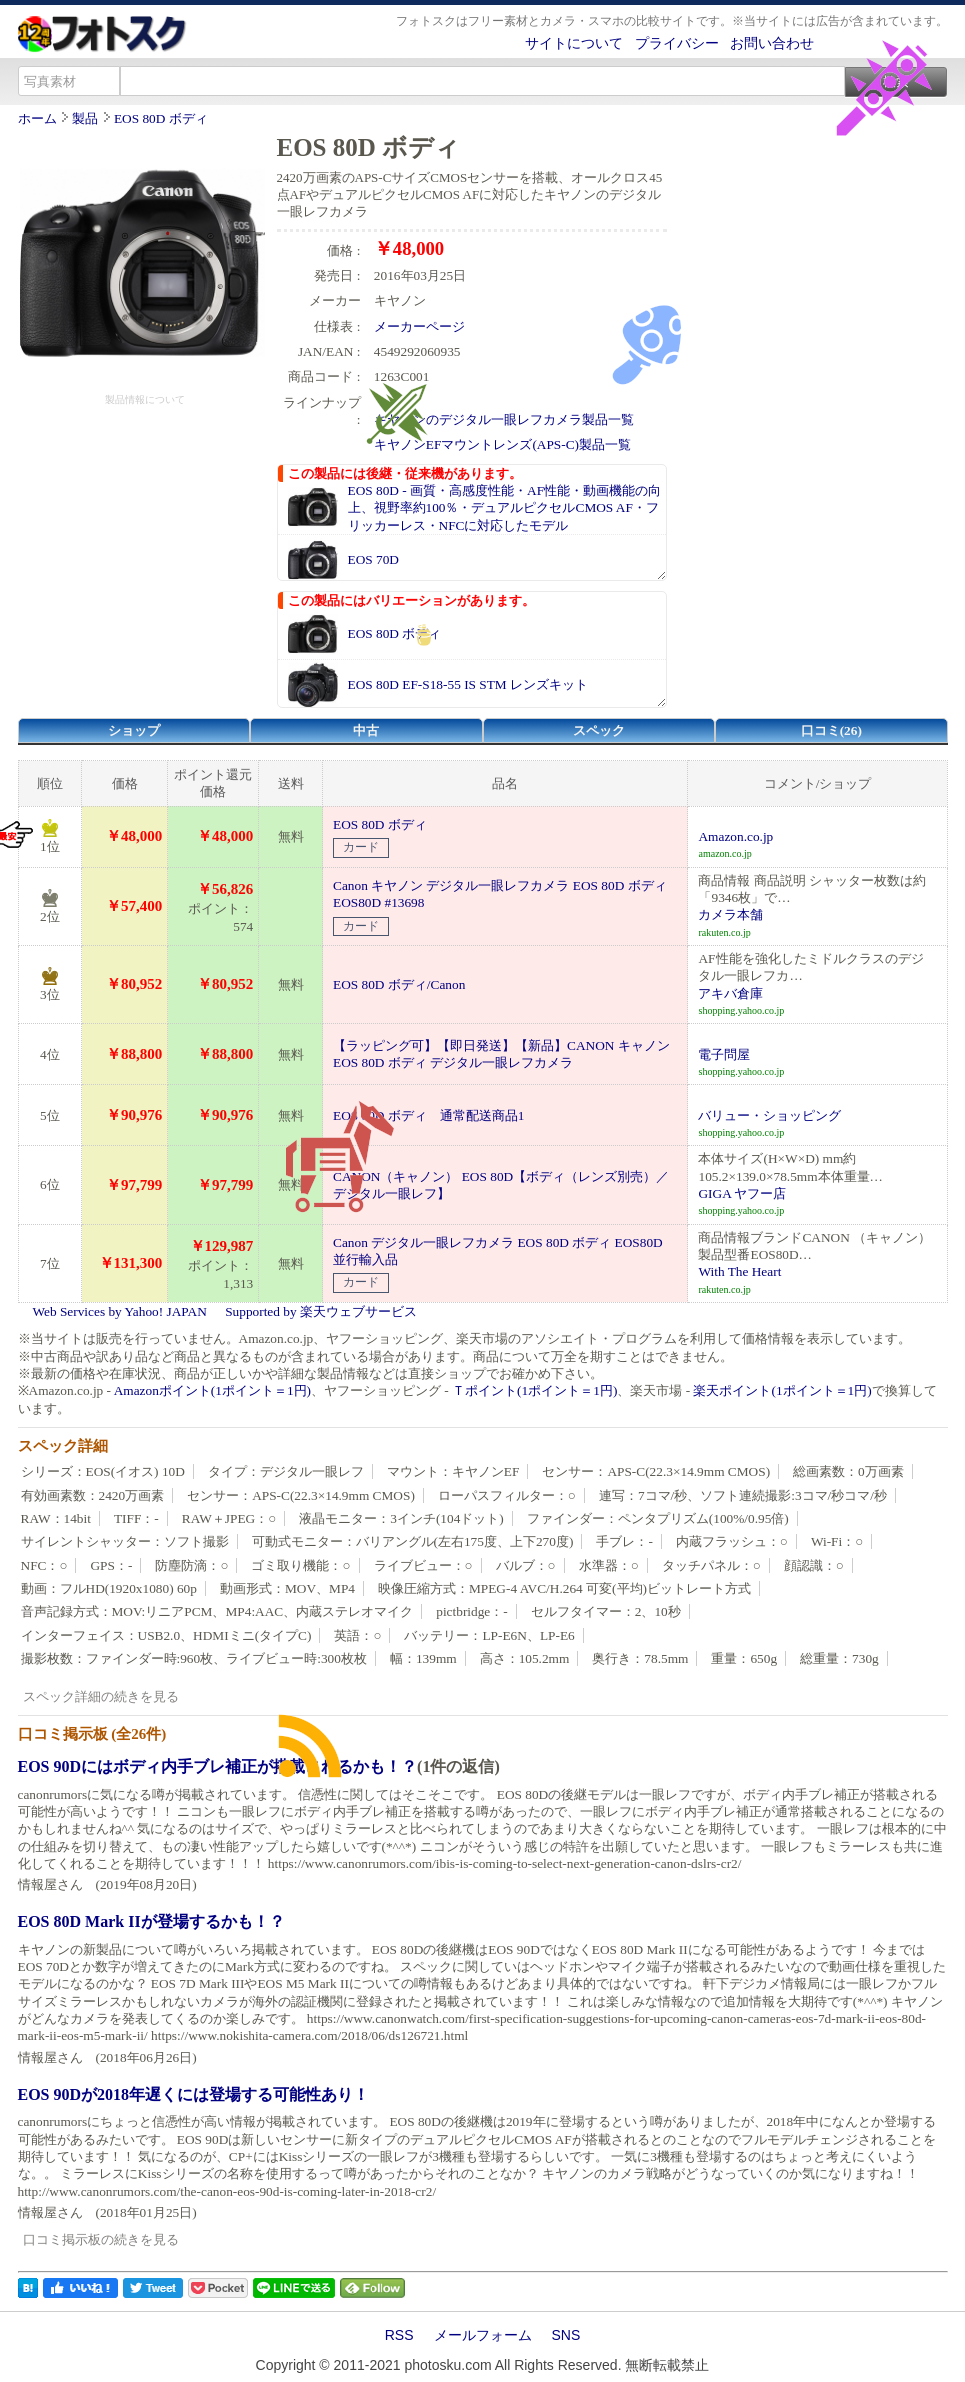 This screenshot has height=2382, width=965. Describe the element at coordinates (310, 1746) in the screenshot. I see `subscribe to RSS feed` at that location.